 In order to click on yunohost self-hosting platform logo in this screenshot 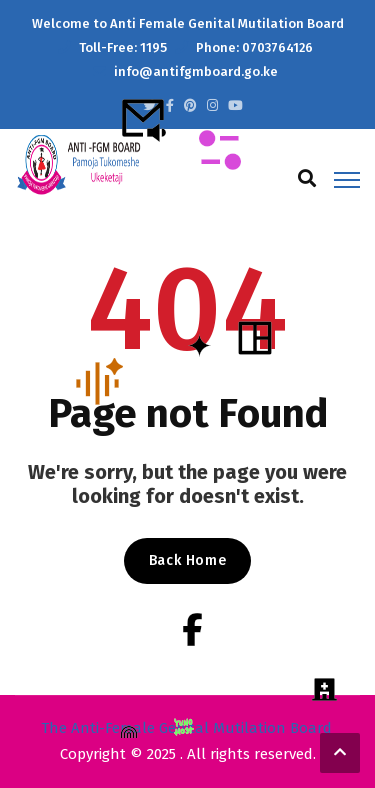, I will do `click(184, 727)`.